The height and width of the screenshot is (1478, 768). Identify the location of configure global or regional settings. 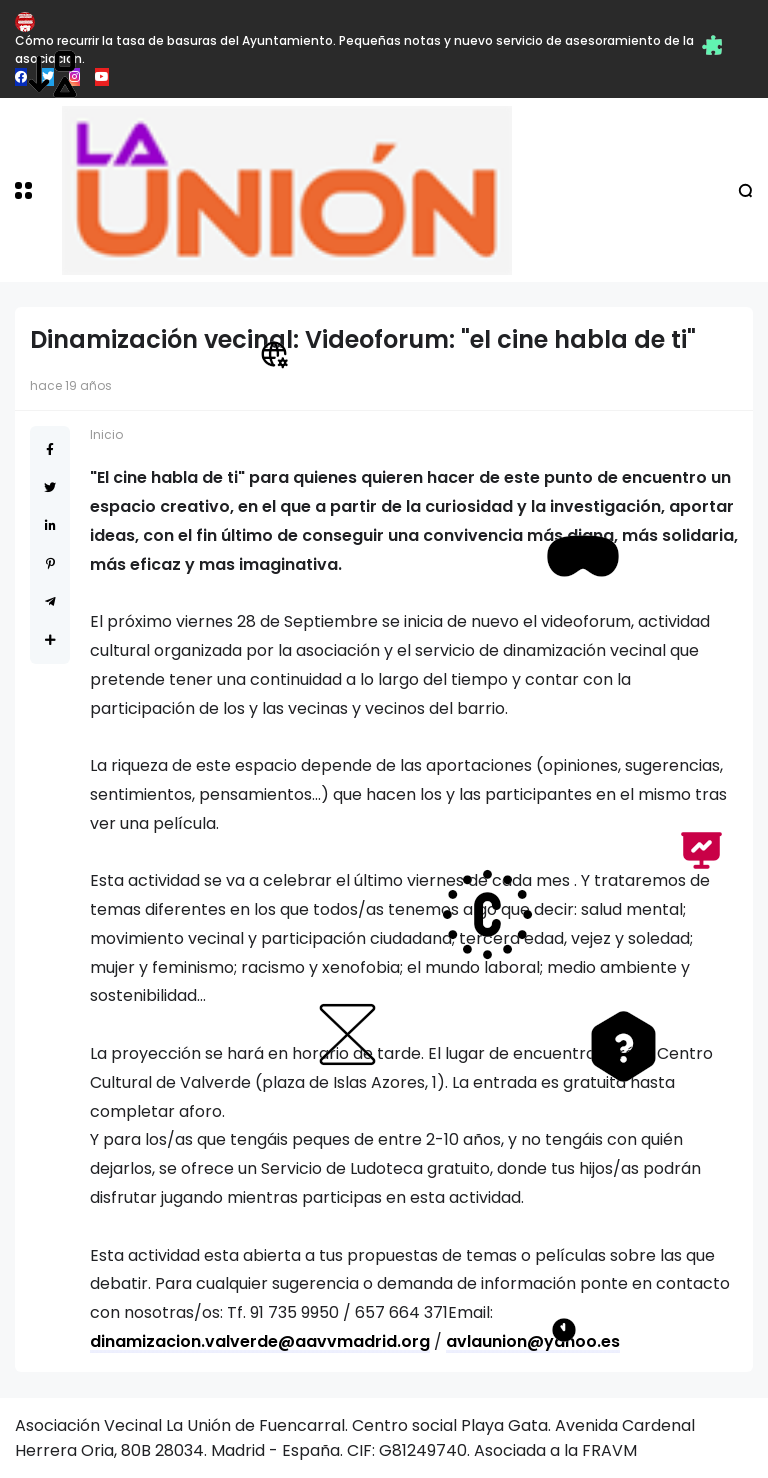
(274, 354).